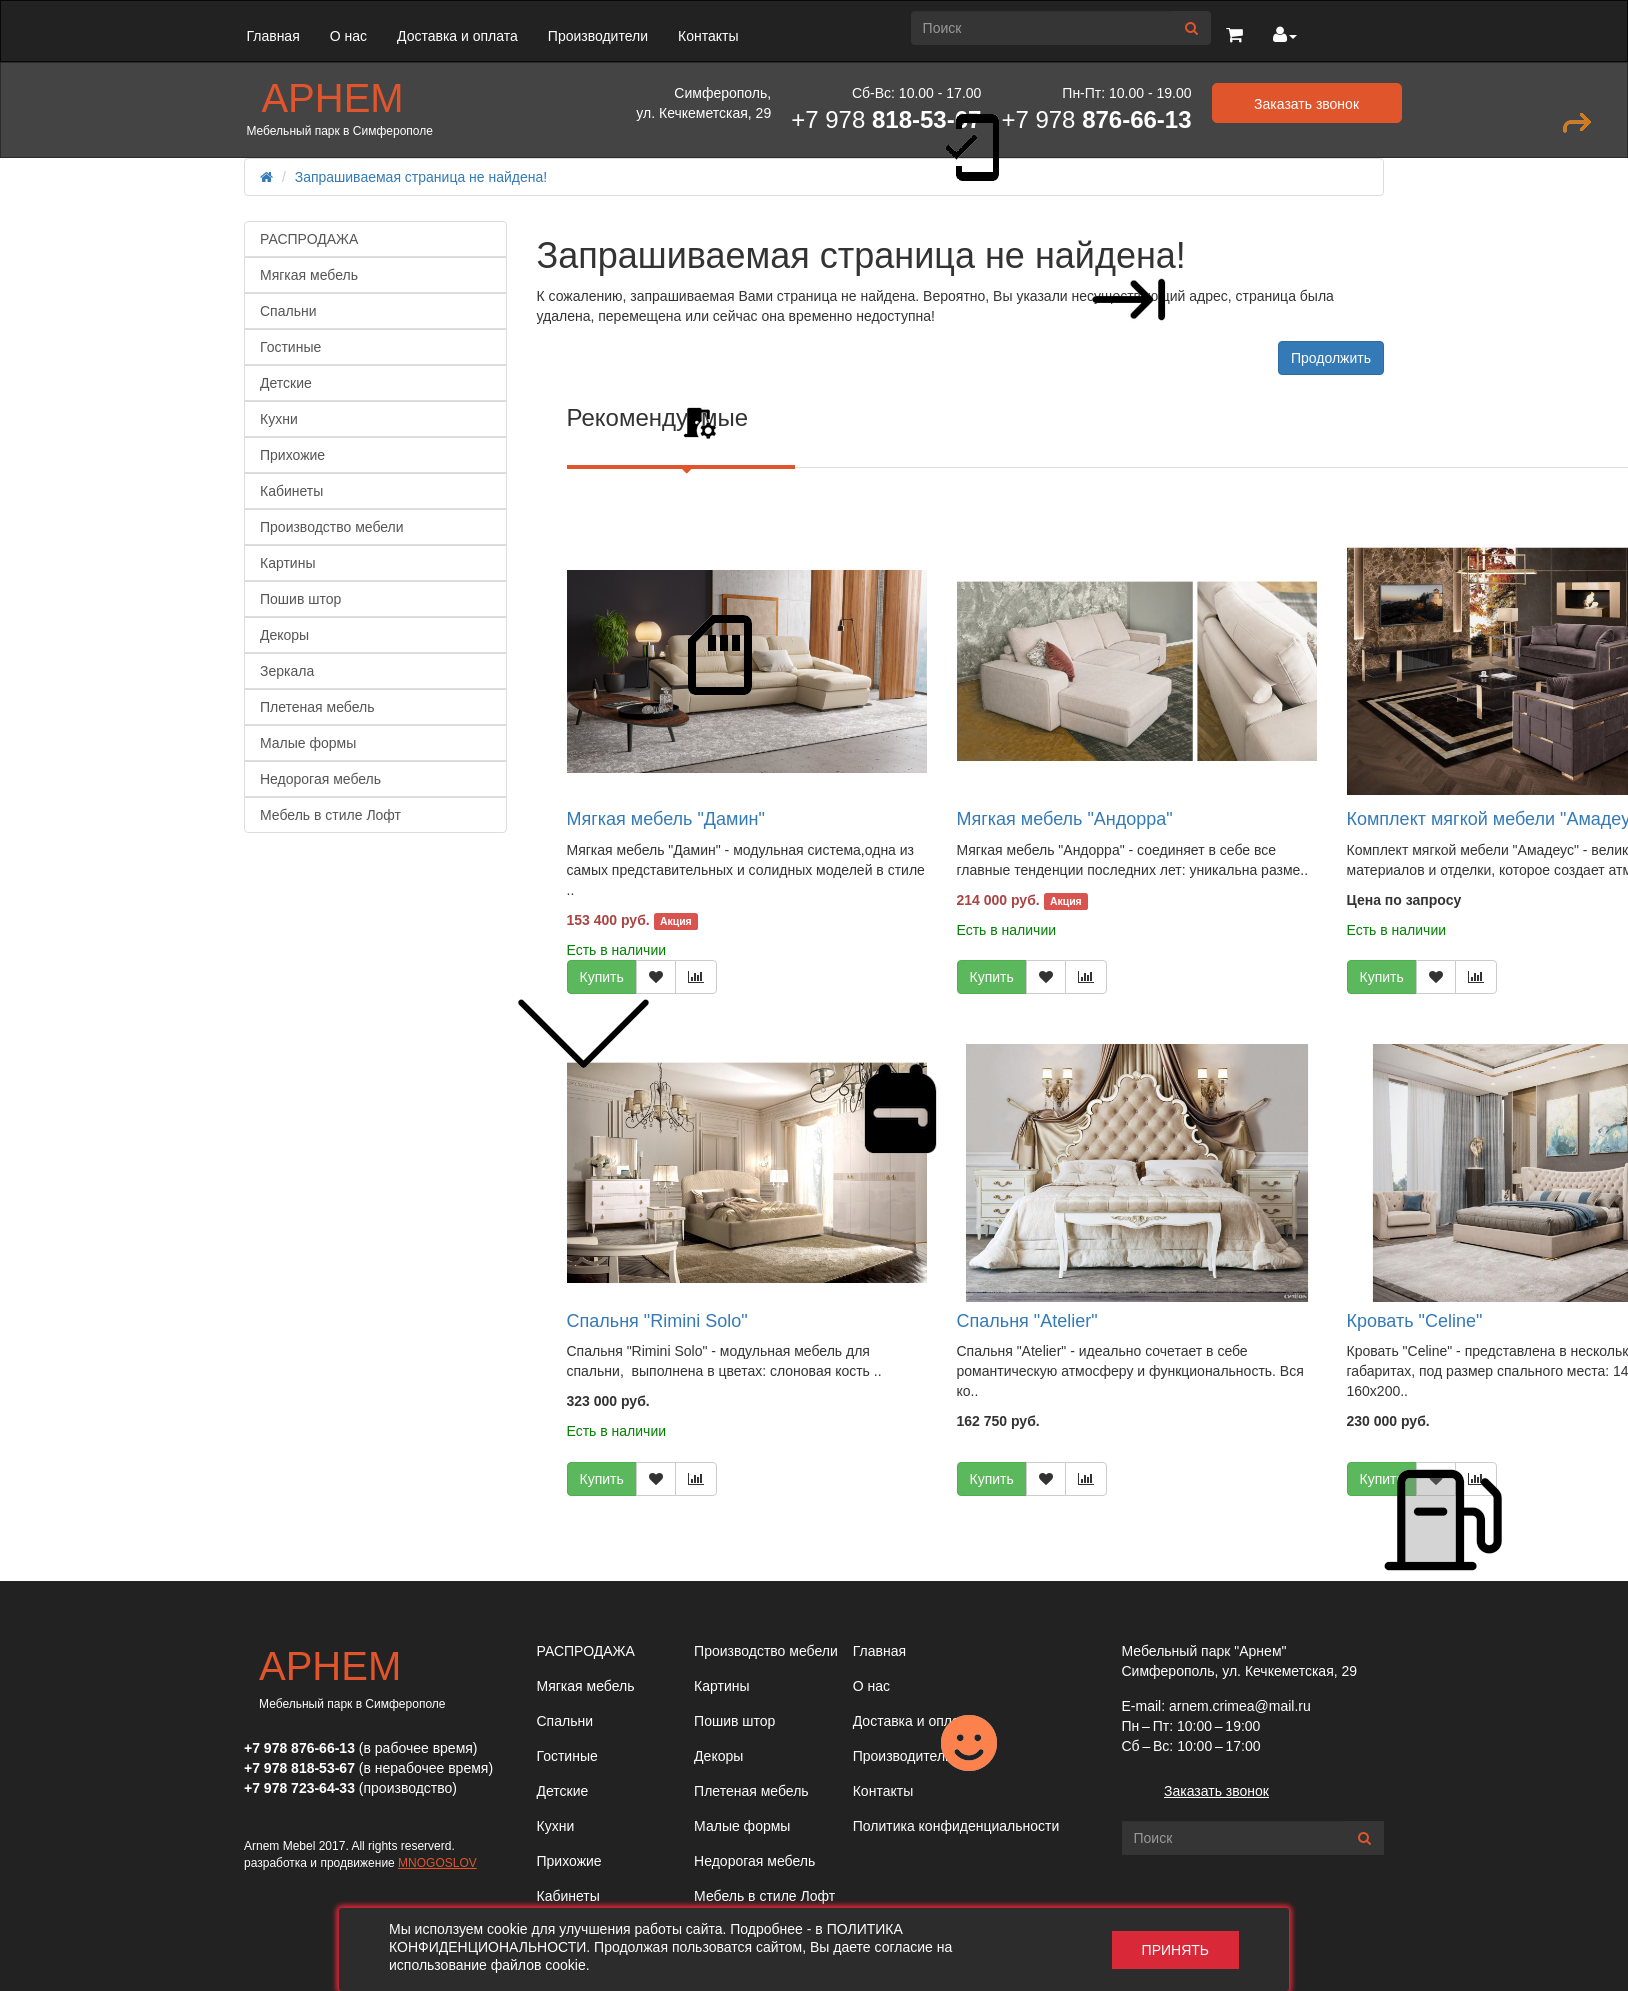 The image size is (1628, 1991). What do you see at coordinates (1577, 122) in the screenshot?
I see `forward a message or email` at bounding box center [1577, 122].